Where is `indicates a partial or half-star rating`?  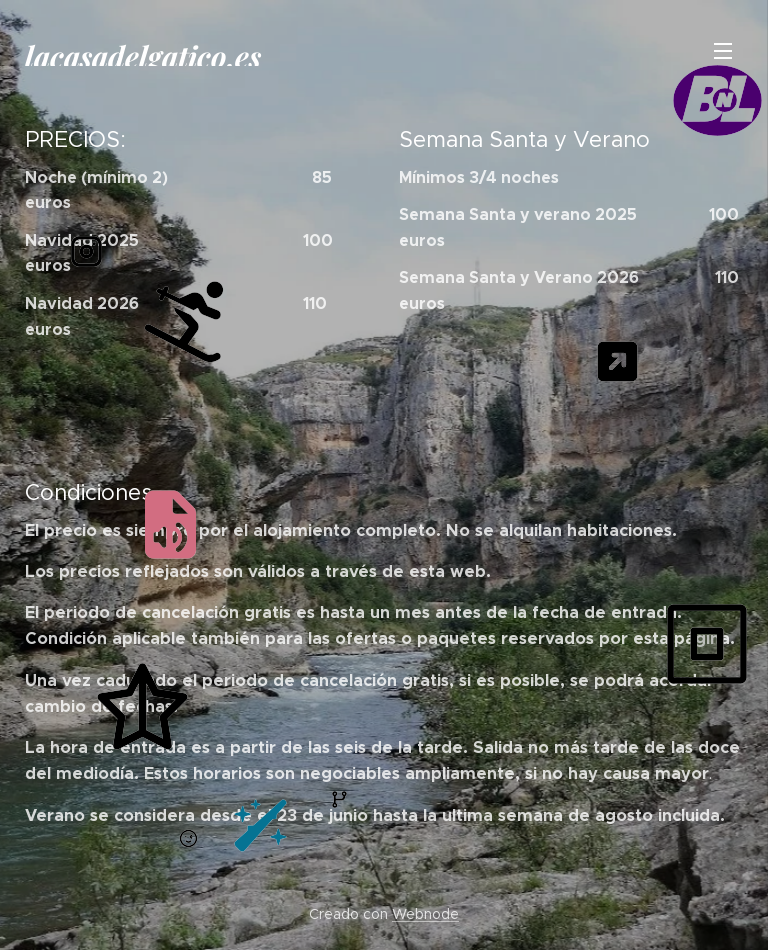 indicates a partial or half-star rating is located at coordinates (142, 710).